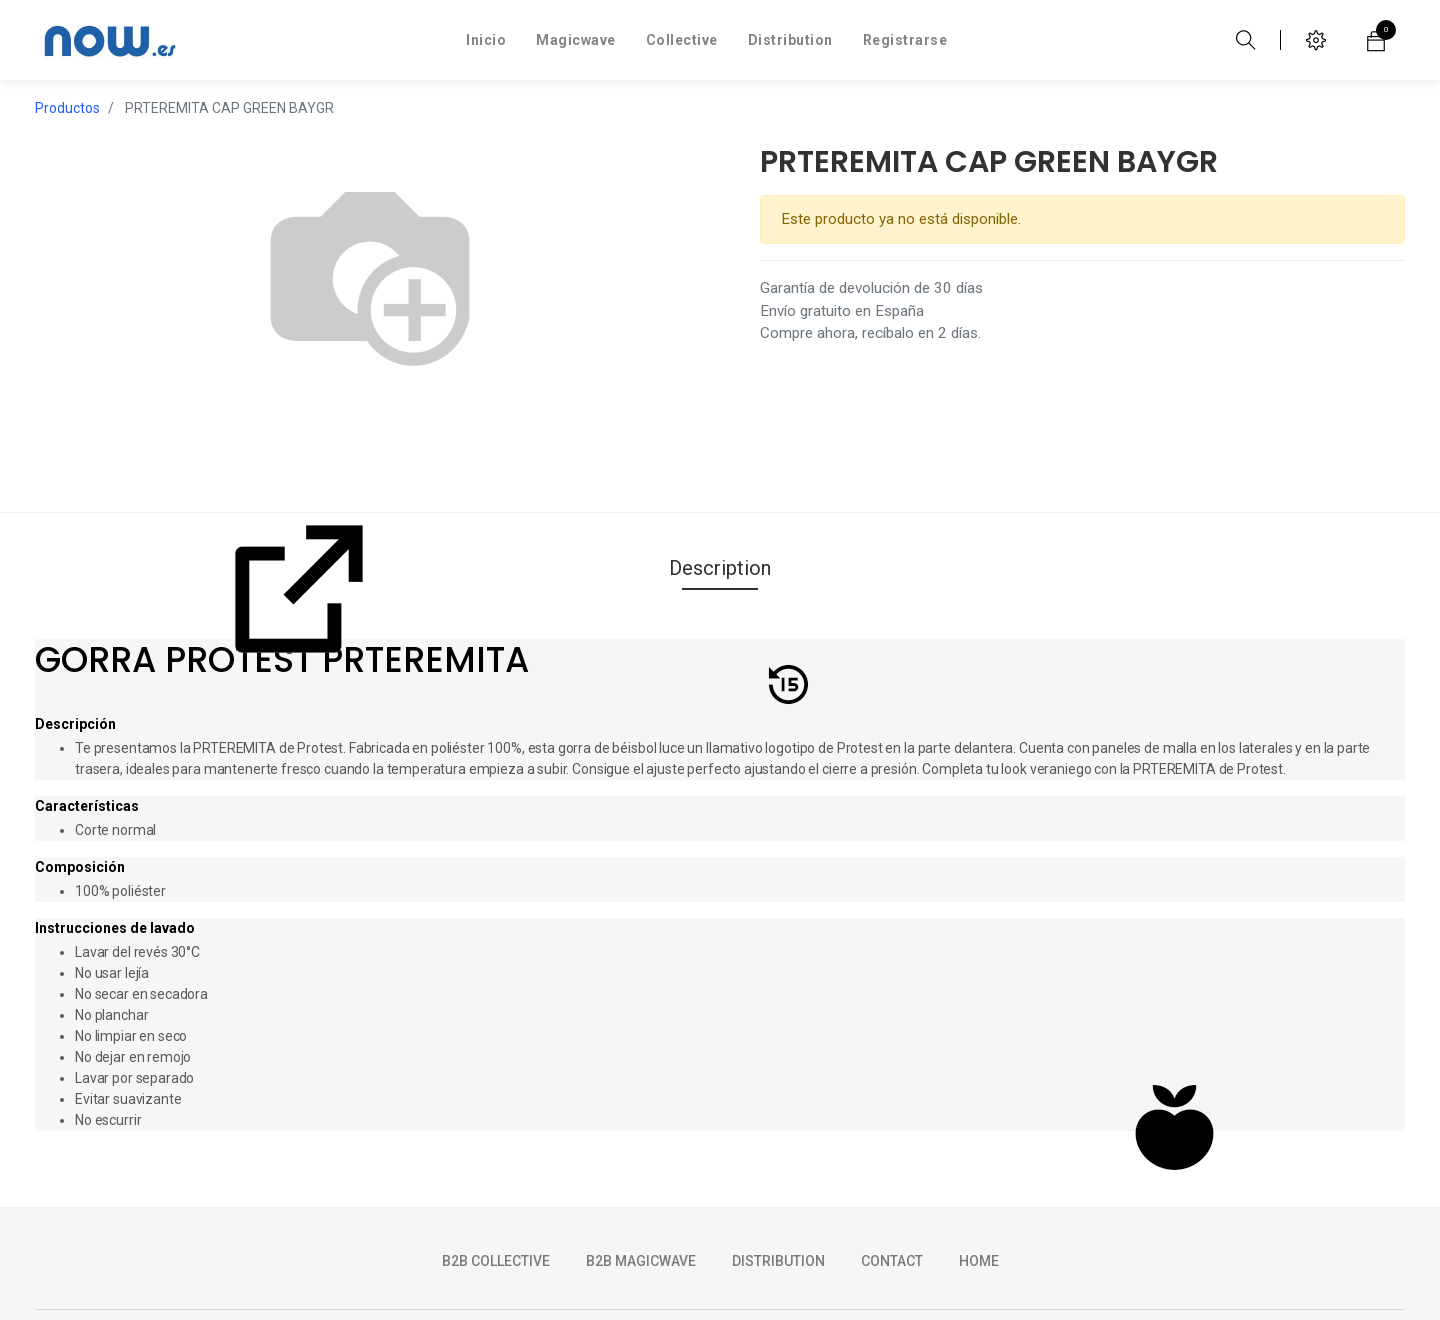  I want to click on franprix grocery store app or website, so click(1174, 1127).